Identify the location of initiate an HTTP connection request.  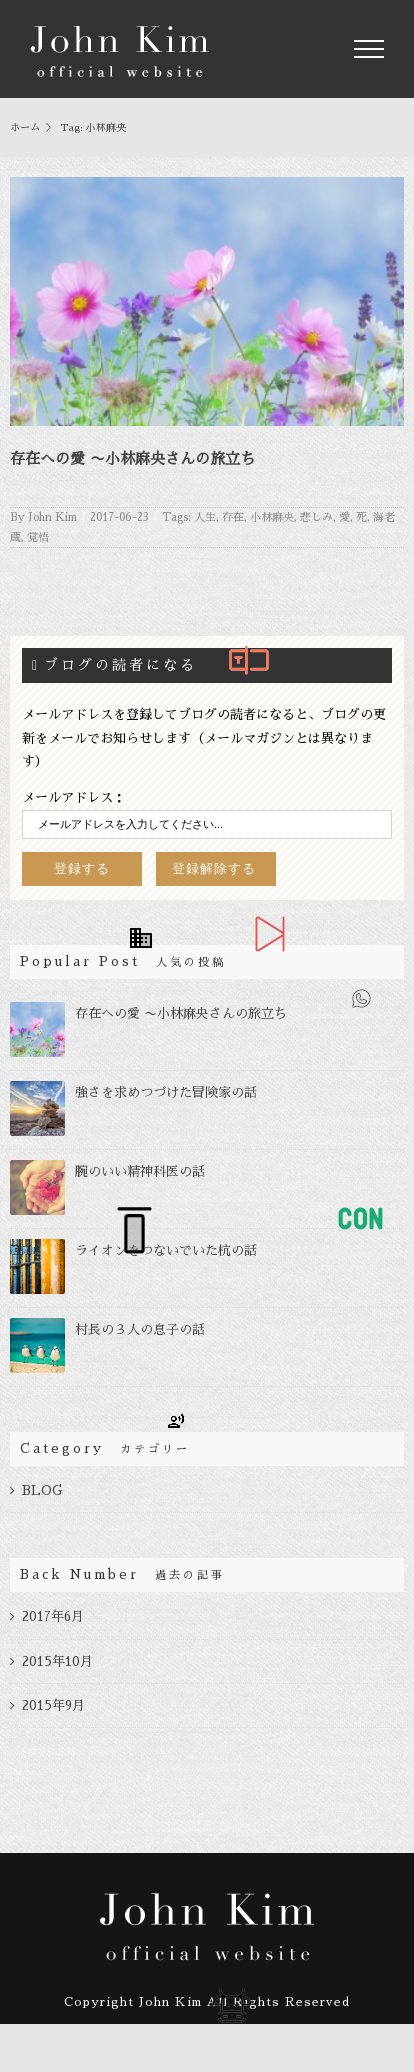
(360, 1218).